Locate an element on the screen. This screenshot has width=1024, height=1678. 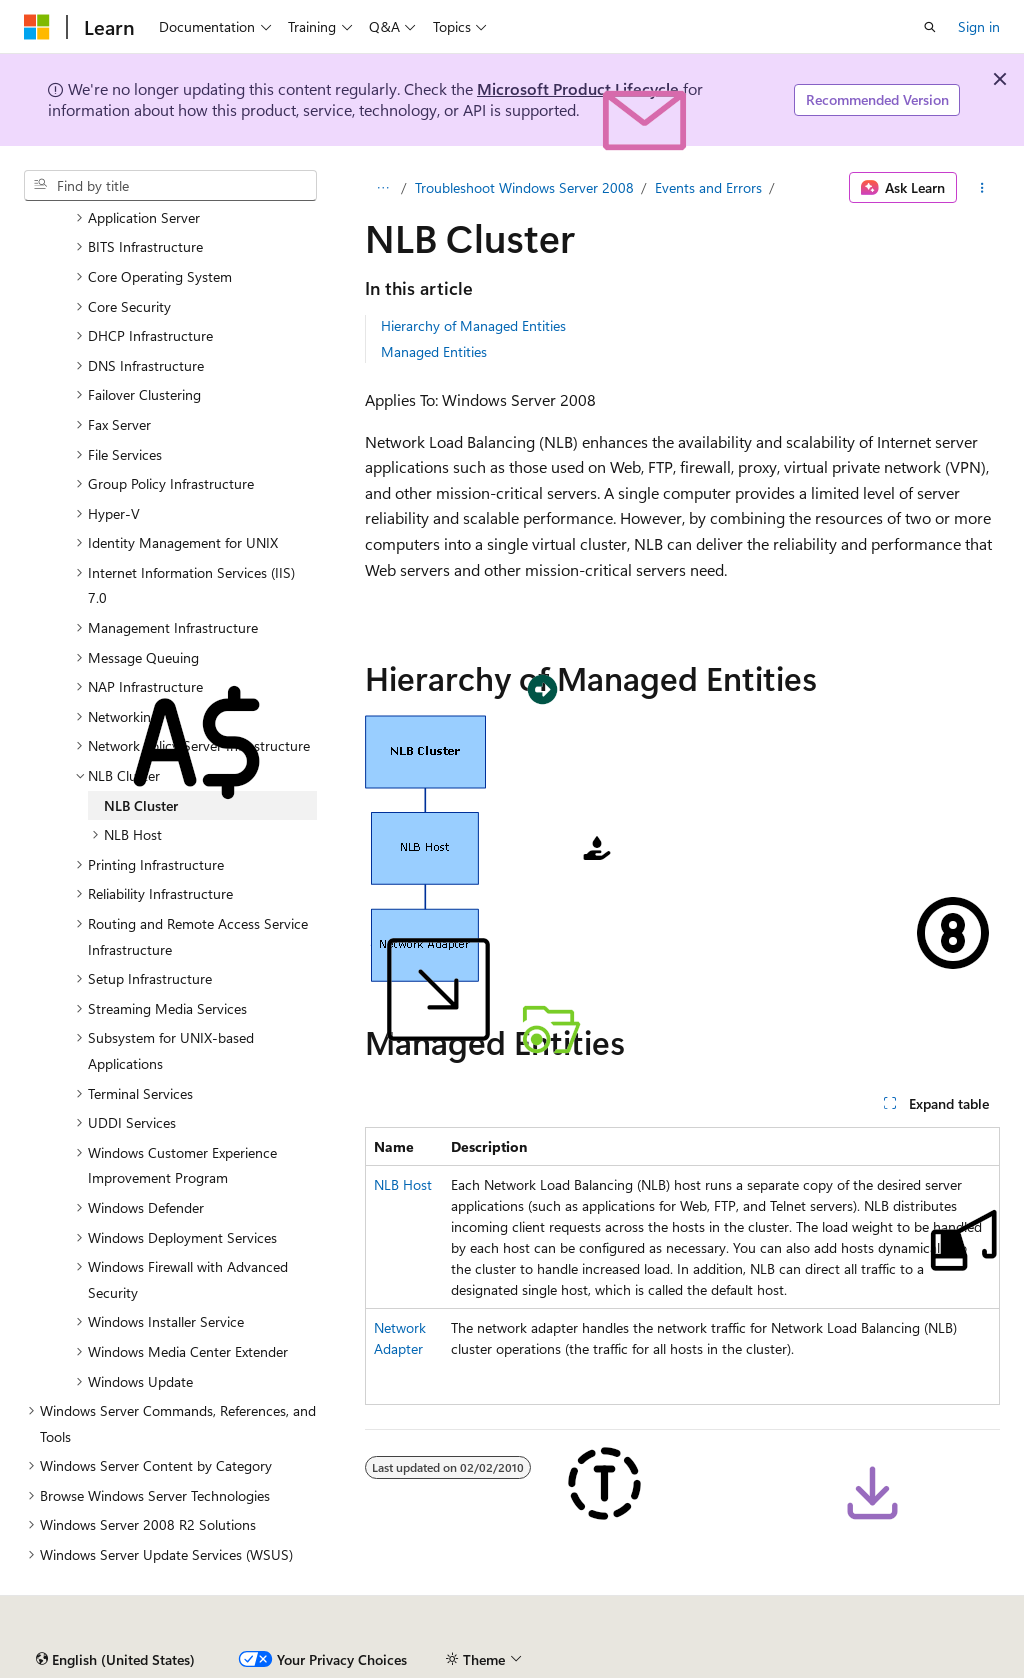
indicates australian dollar currency is located at coordinates (196, 742).